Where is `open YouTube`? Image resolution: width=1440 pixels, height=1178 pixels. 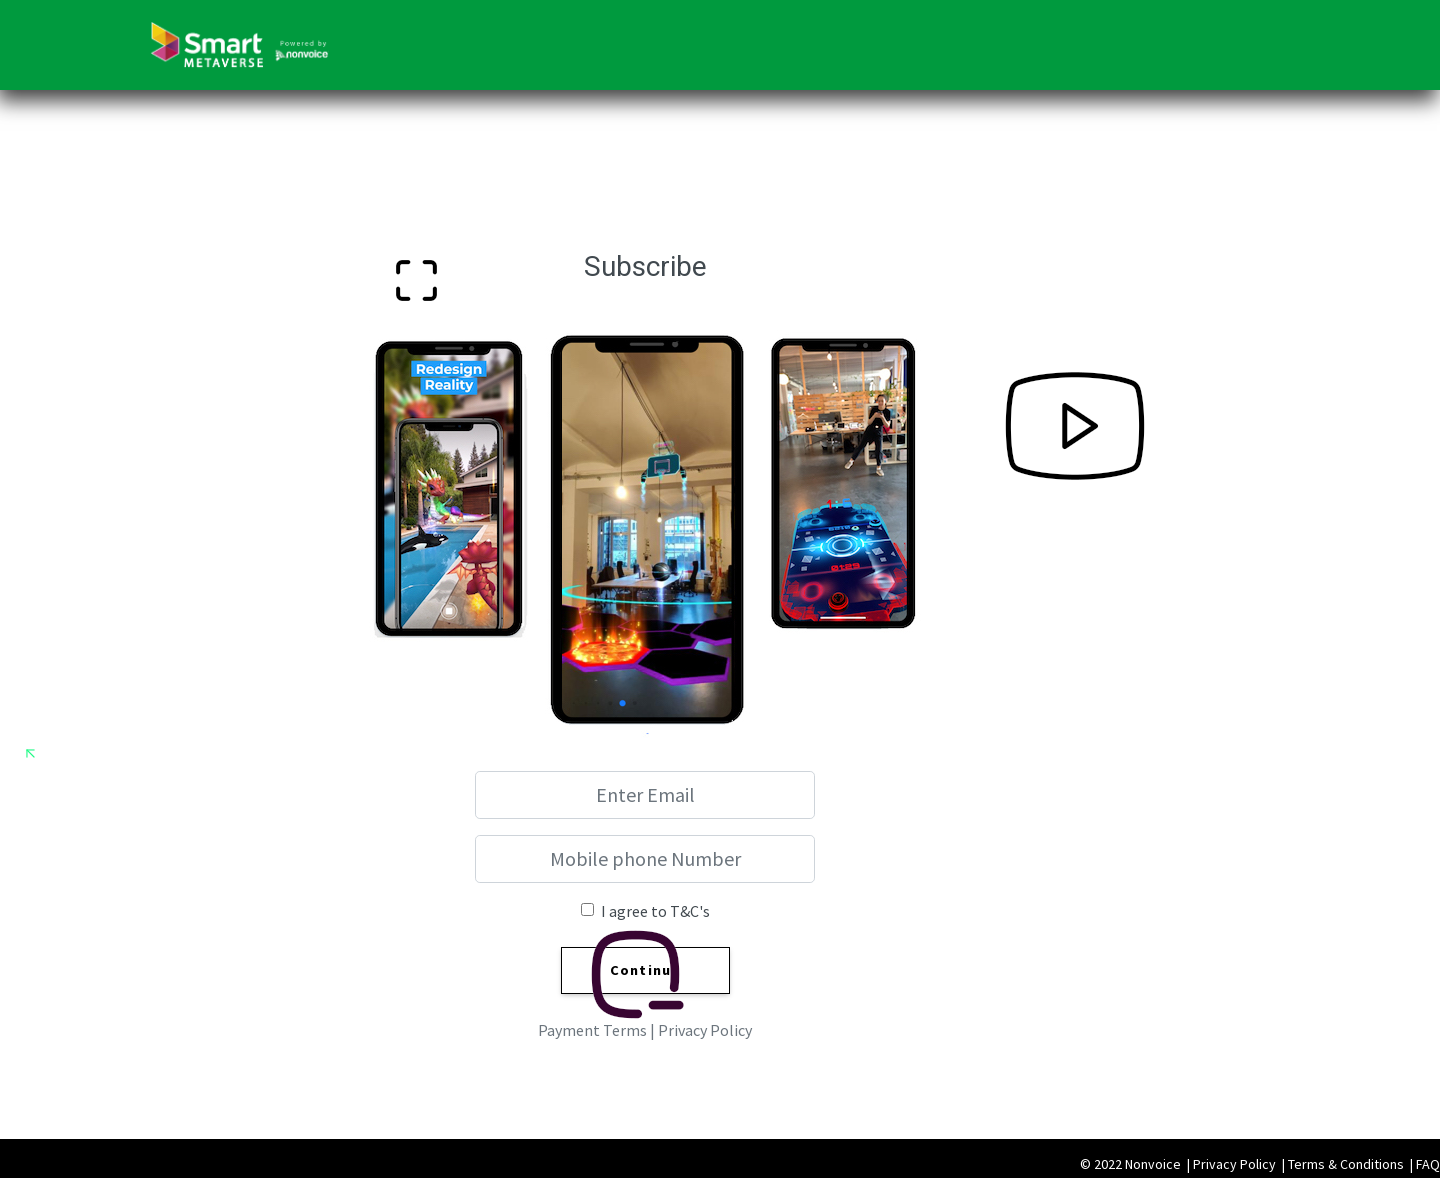 open YouTube is located at coordinates (1075, 426).